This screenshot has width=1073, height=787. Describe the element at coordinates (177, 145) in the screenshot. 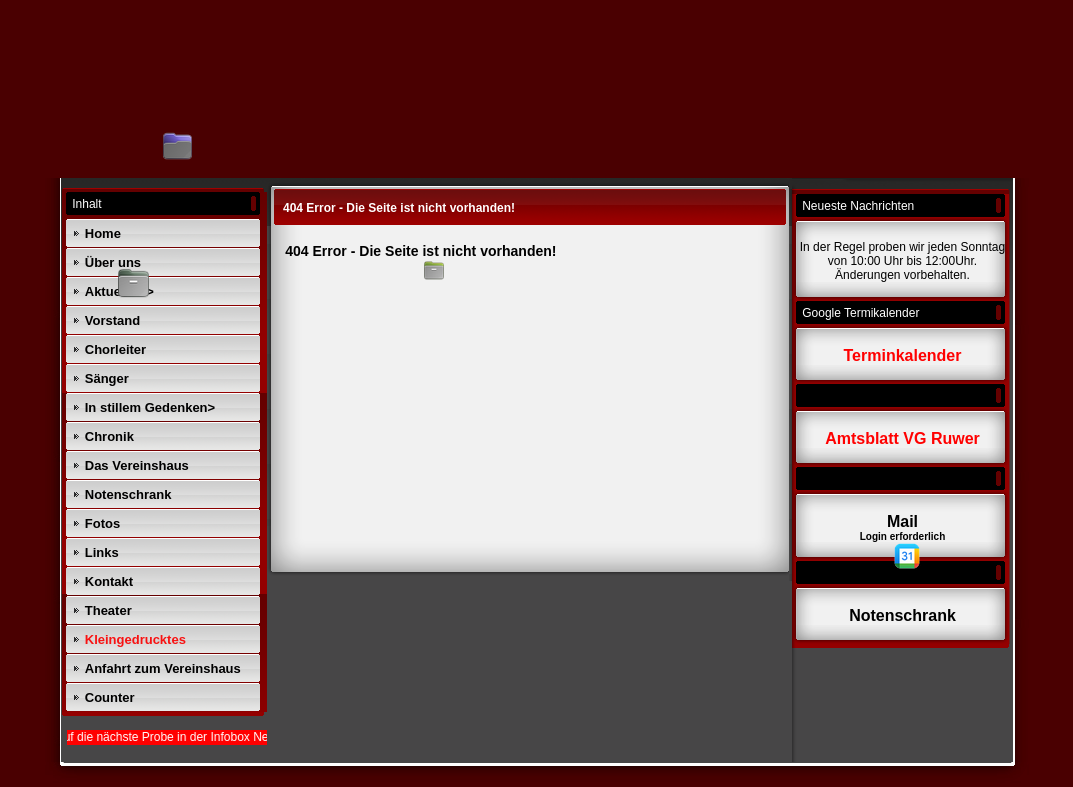

I see `indicates an open or expanded folder` at that location.